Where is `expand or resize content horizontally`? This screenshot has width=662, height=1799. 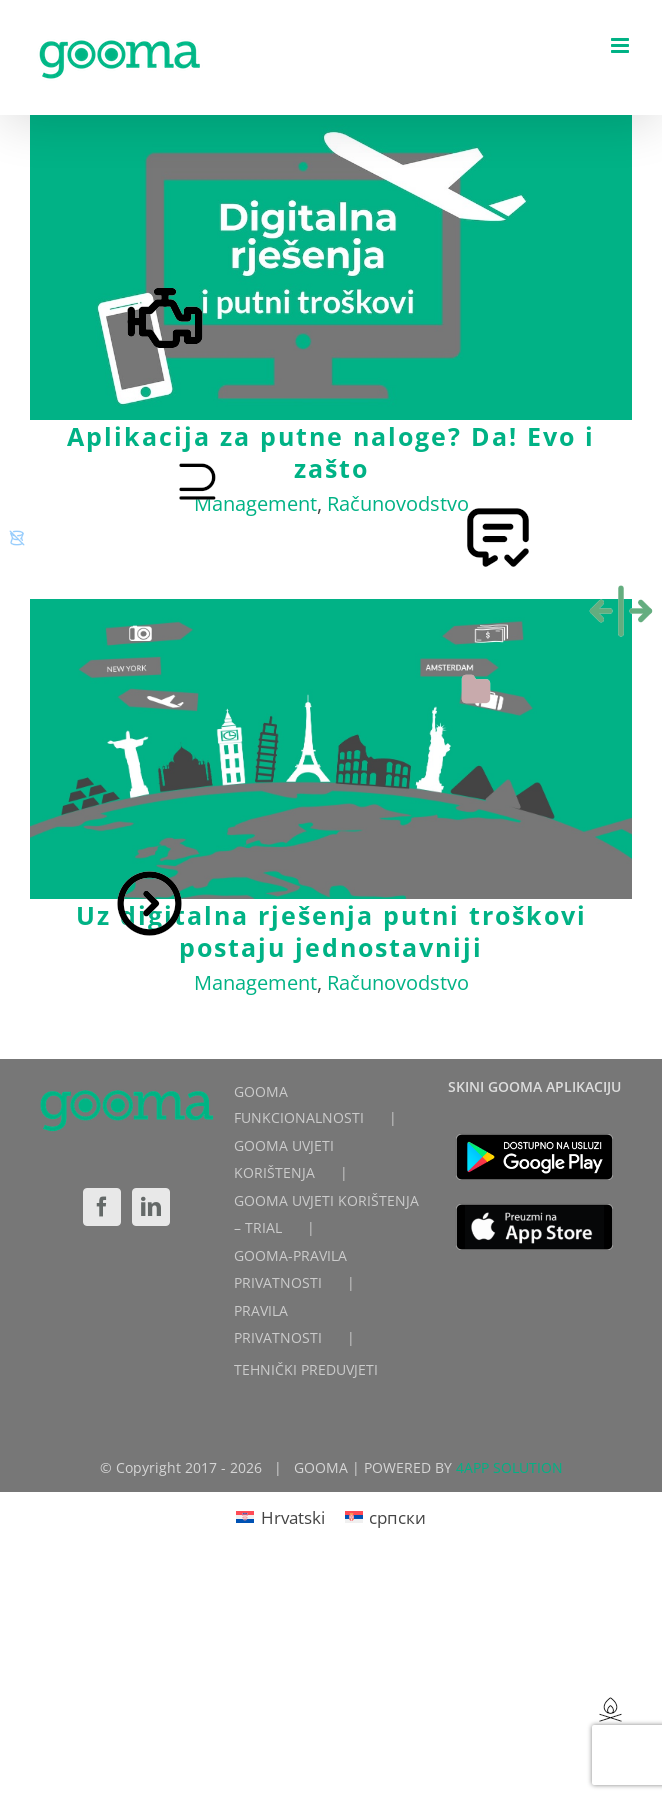 expand or resize content horizontally is located at coordinates (621, 611).